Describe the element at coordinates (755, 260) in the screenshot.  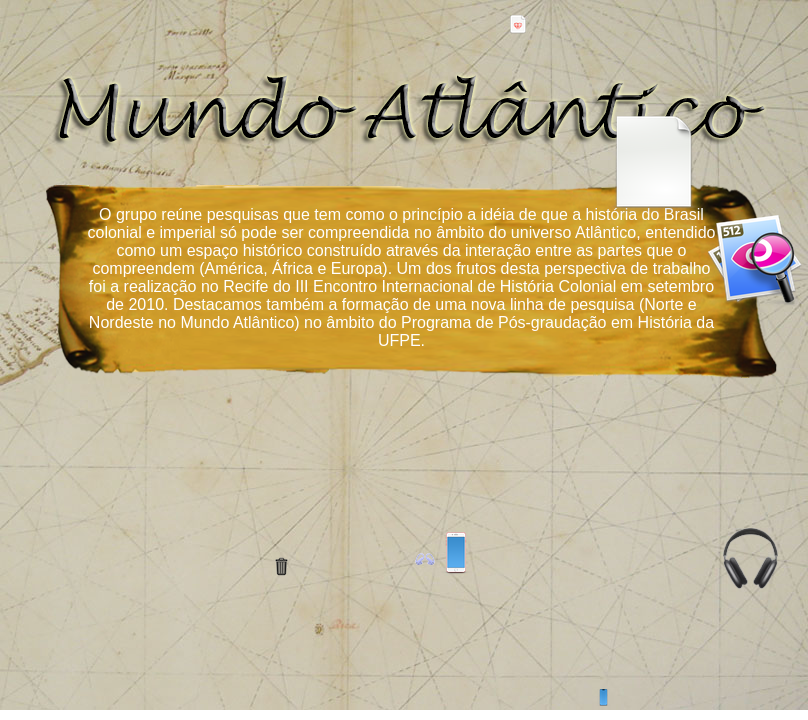
I see `test or preview quick look functionality` at that location.